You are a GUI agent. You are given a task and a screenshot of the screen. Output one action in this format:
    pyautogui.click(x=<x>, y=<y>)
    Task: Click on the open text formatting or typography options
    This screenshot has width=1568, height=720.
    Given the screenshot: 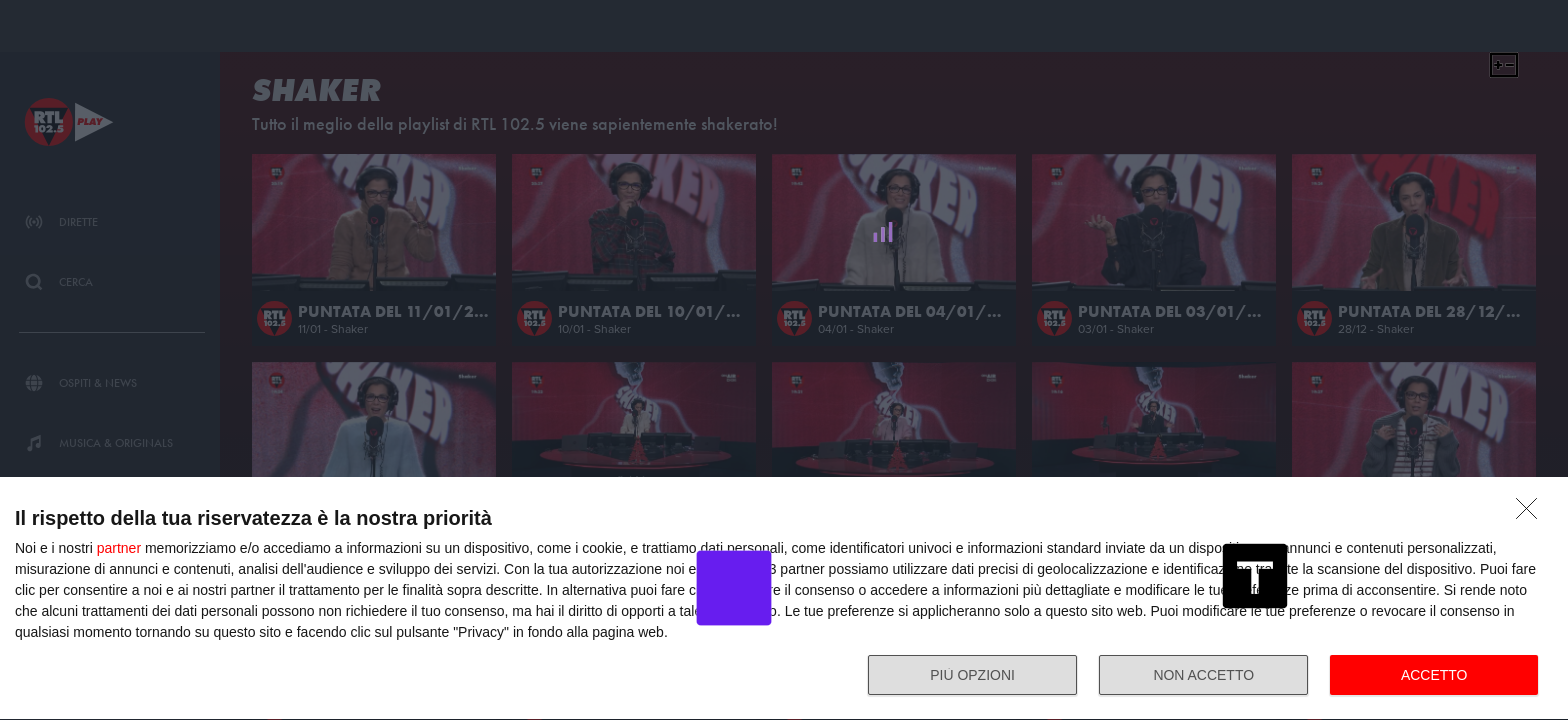 What is the action you would take?
    pyautogui.click(x=1255, y=576)
    